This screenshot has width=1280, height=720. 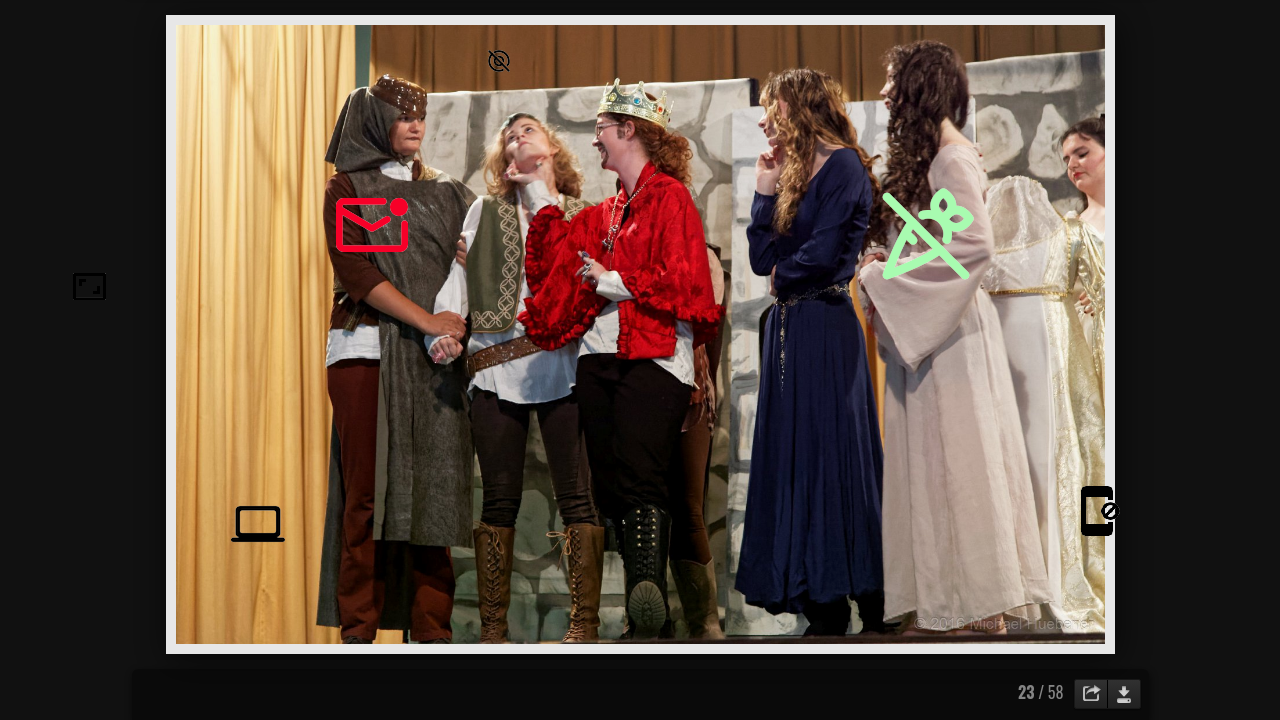 What do you see at coordinates (258, 524) in the screenshot?
I see `access desktop or computer settings` at bounding box center [258, 524].